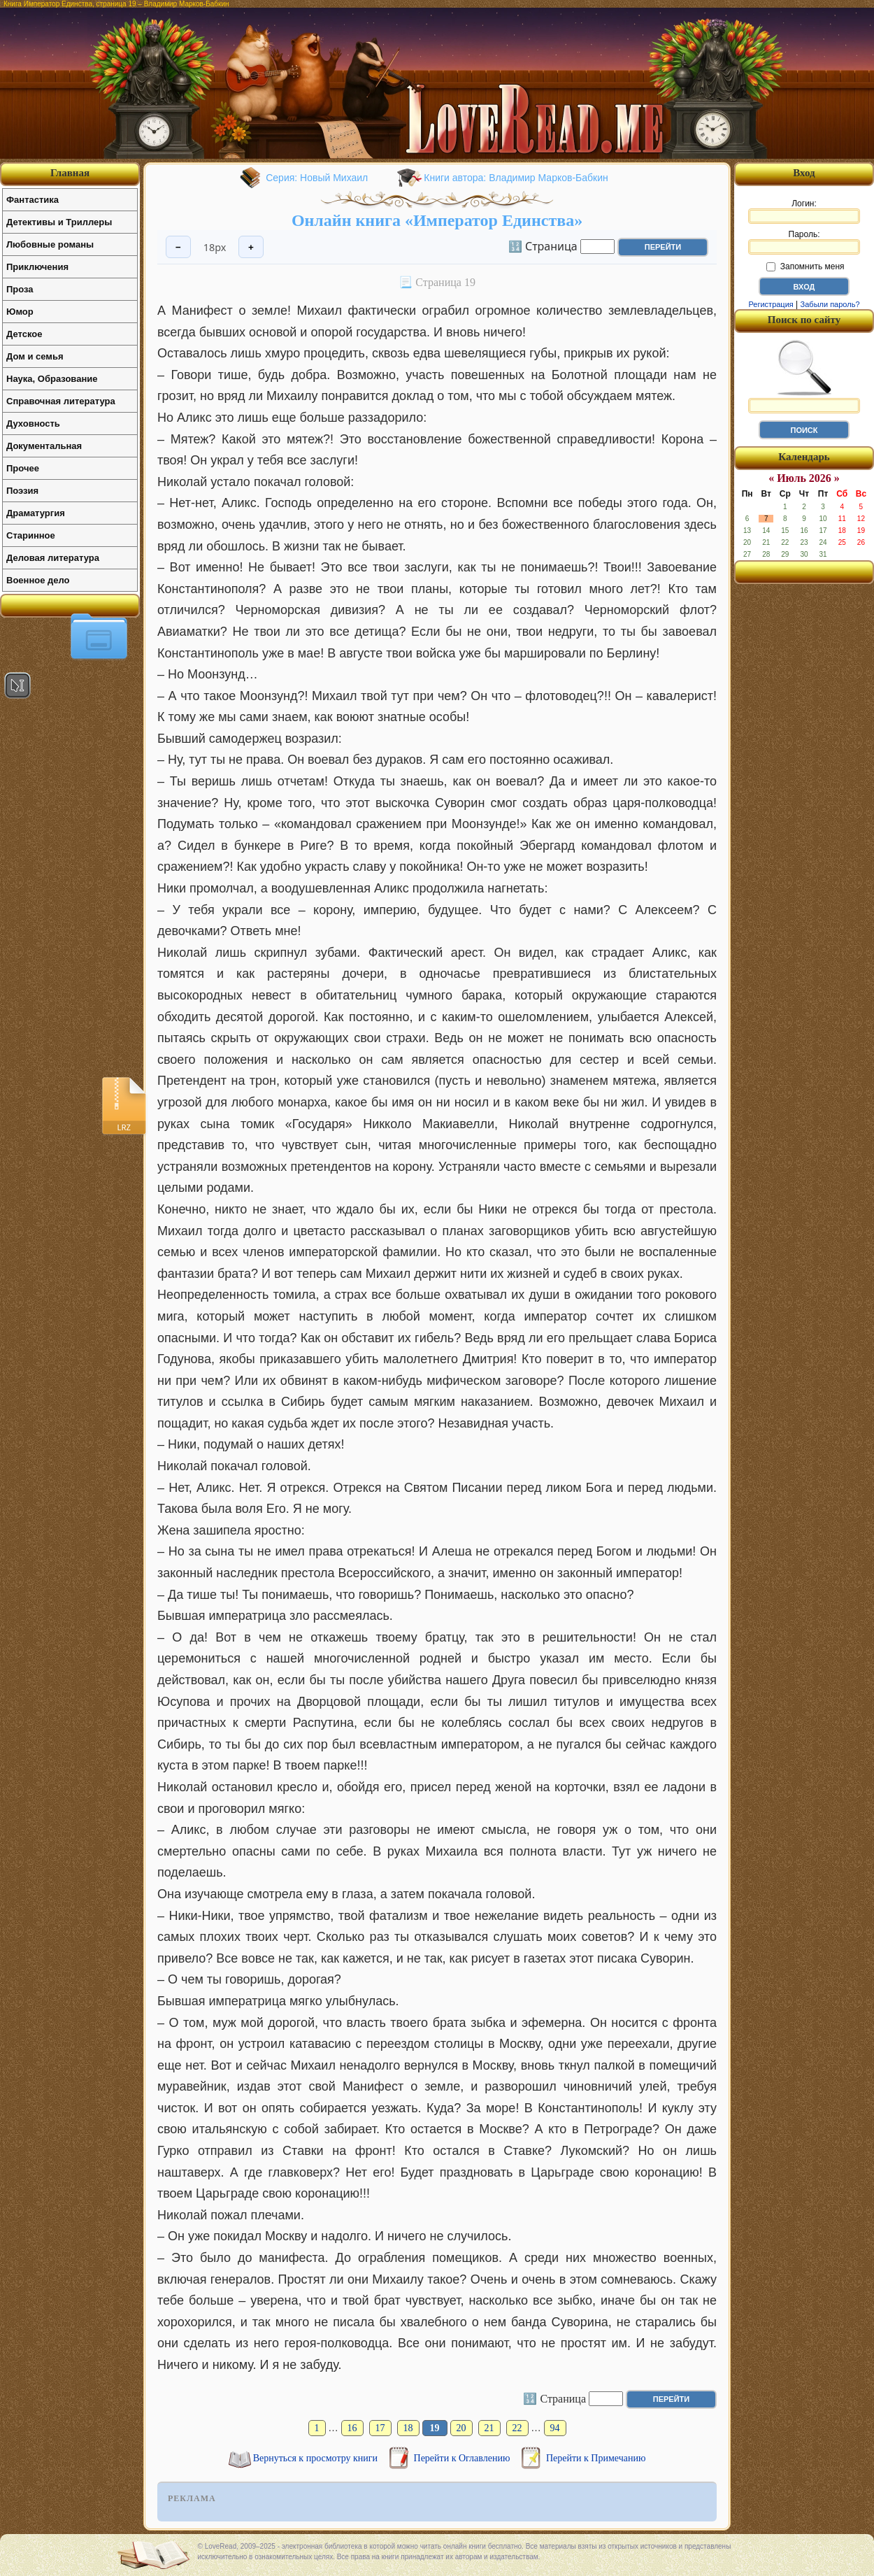 Image resolution: width=874 pixels, height=2576 pixels. Describe the element at coordinates (124, 1106) in the screenshot. I see `an lrzip compressed archive file` at that location.